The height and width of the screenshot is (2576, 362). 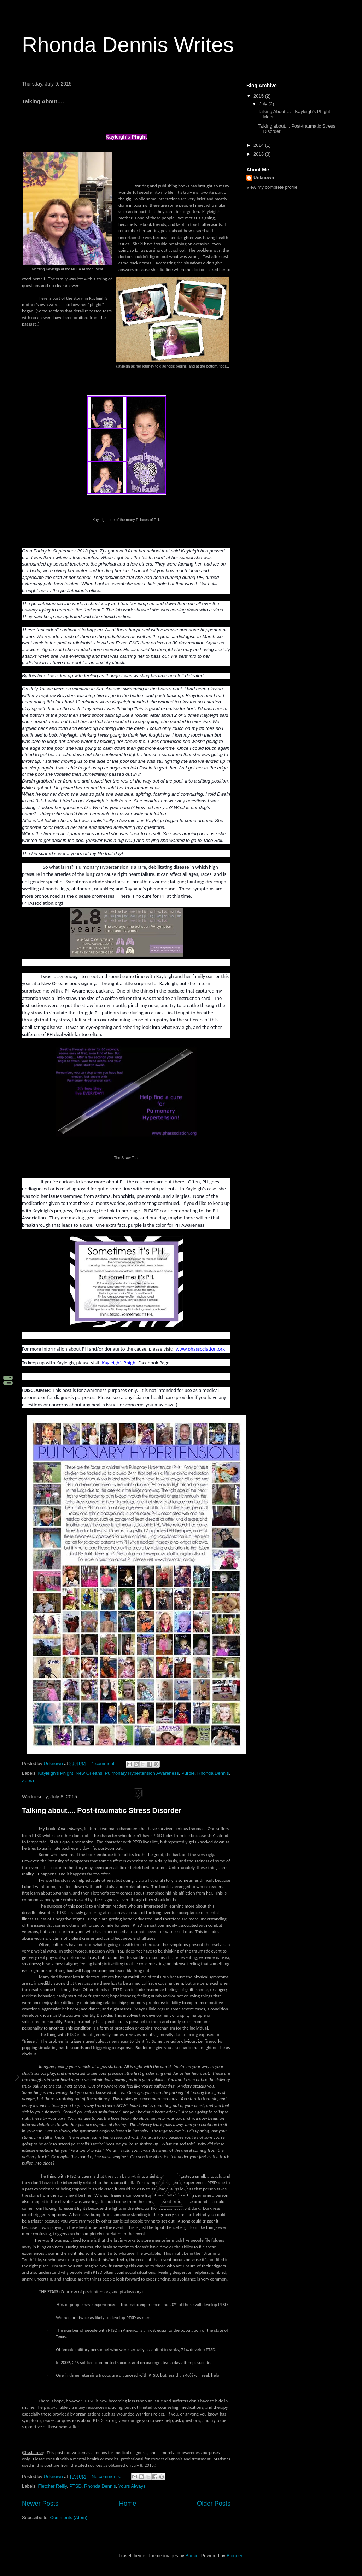 What do you see at coordinates (138, 1793) in the screenshot?
I see `access AI assistant or smart suggestions` at bounding box center [138, 1793].